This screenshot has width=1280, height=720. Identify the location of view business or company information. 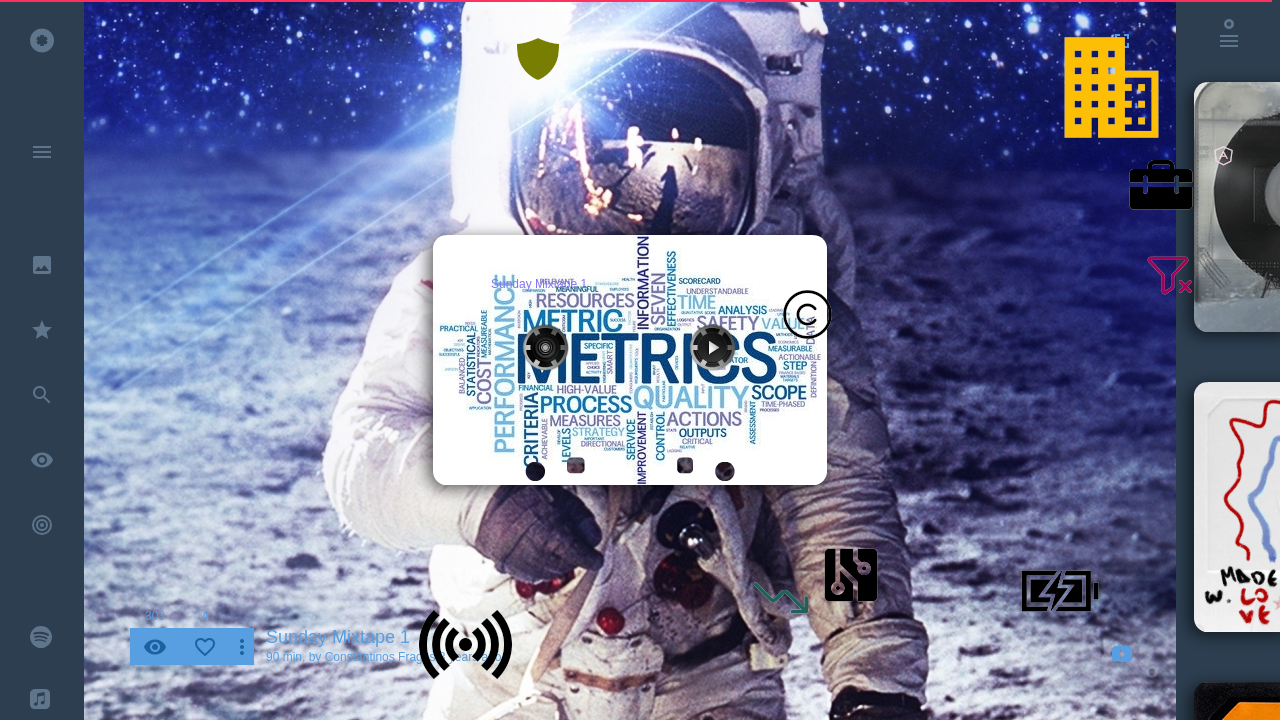
(1111, 87).